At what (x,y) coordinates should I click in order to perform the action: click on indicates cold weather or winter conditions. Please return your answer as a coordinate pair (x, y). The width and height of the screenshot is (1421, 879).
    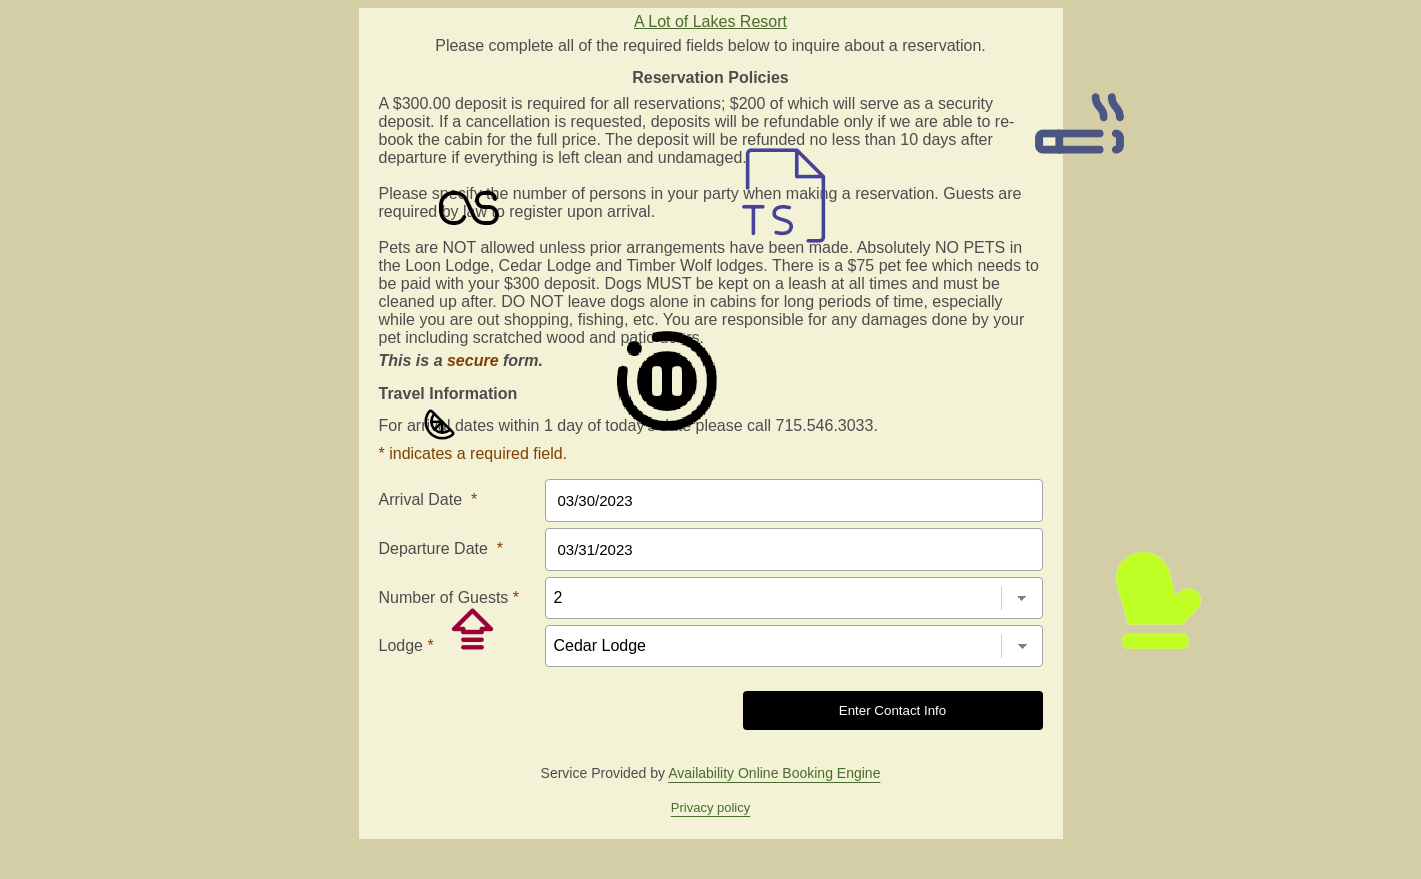
    Looking at the image, I should click on (1158, 600).